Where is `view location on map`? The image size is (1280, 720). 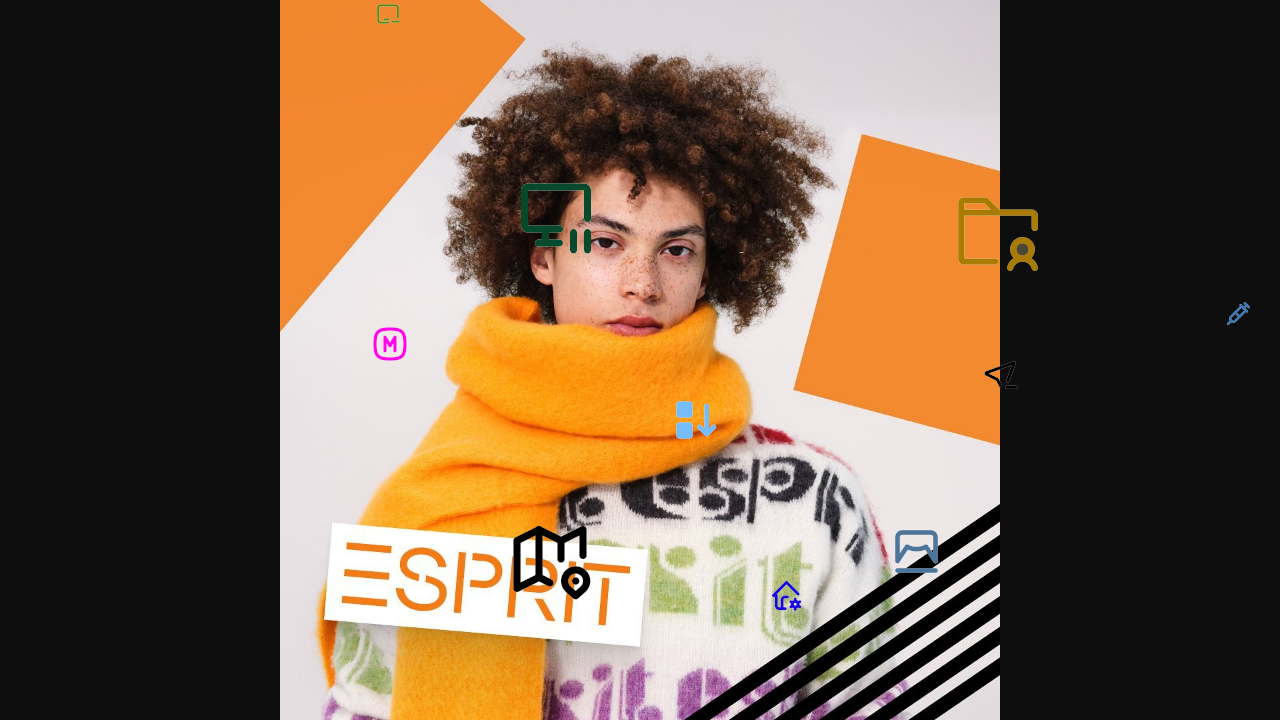
view location on map is located at coordinates (550, 559).